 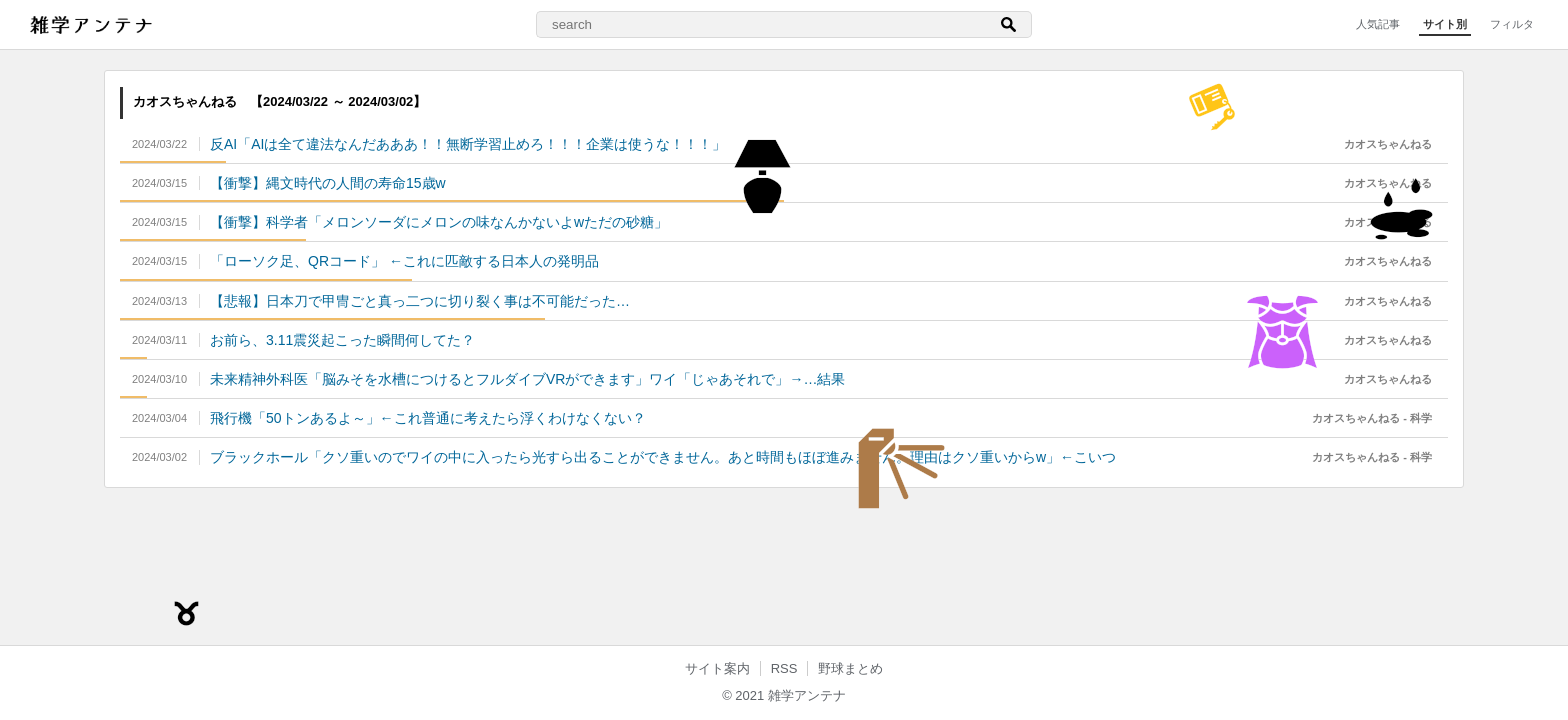 What do you see at coordinates (186, 613) in the screenshot?
I see `taurus zodiac sign indicator` at bounding box center [186, 613].